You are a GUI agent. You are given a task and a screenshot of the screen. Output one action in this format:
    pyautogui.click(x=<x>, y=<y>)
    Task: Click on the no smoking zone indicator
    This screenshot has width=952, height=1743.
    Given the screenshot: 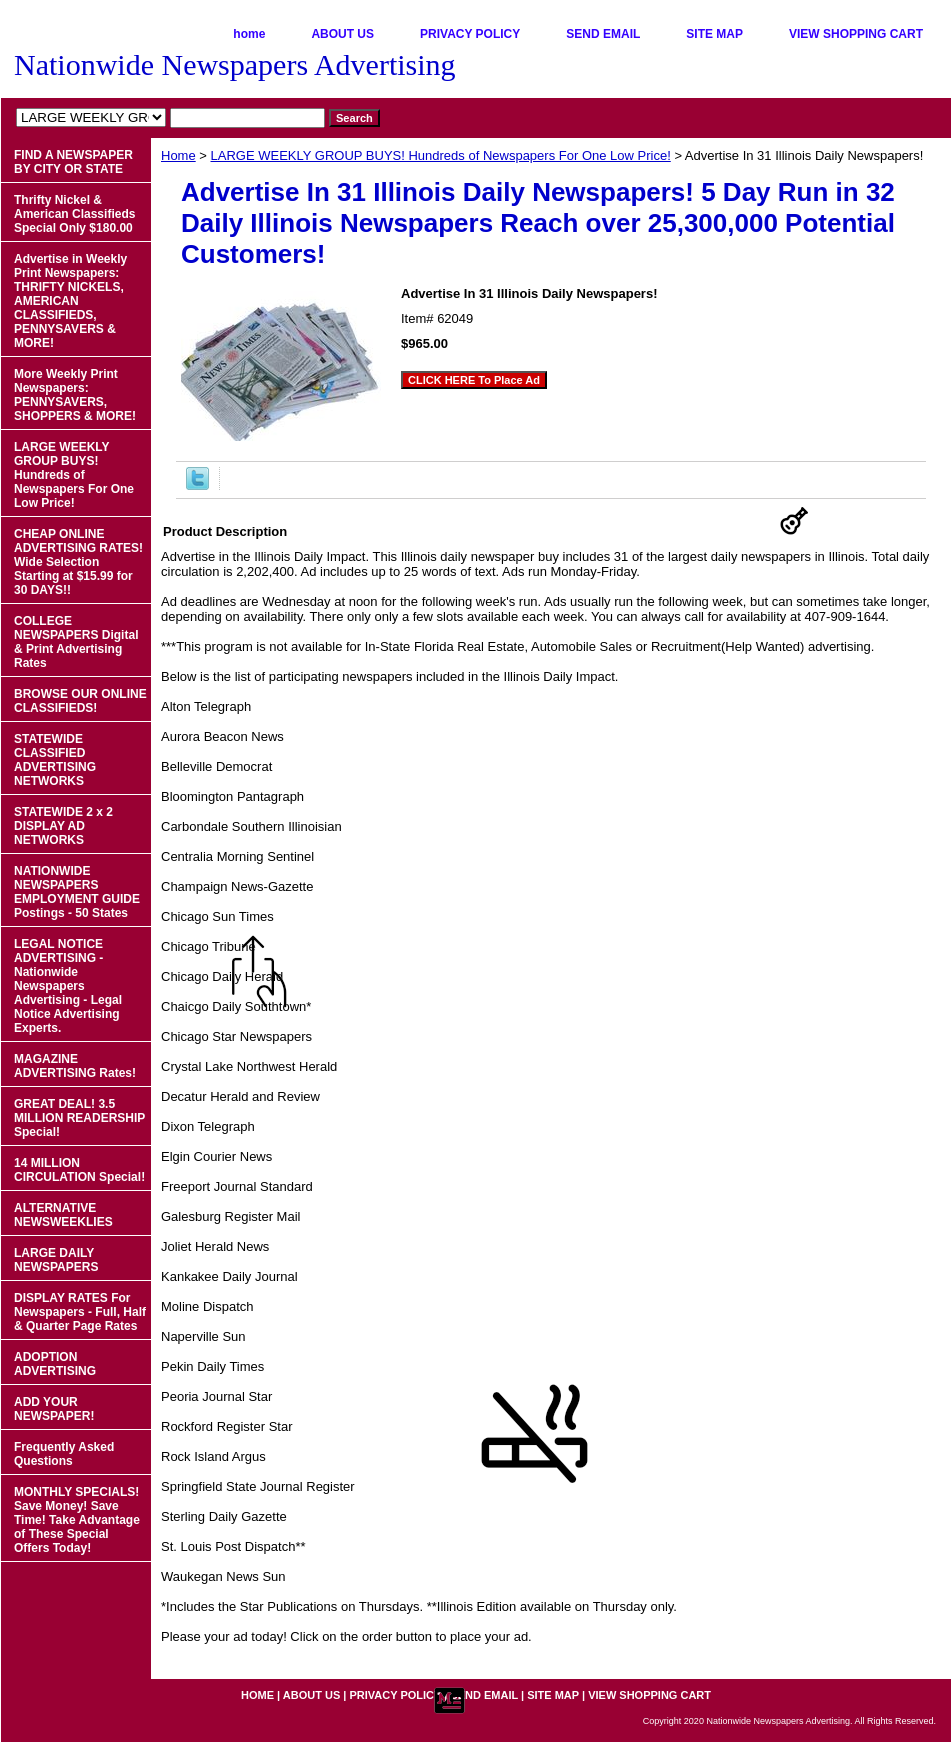 What is the action you would take?
    pyautogui.click(x=534, y=1437)
    